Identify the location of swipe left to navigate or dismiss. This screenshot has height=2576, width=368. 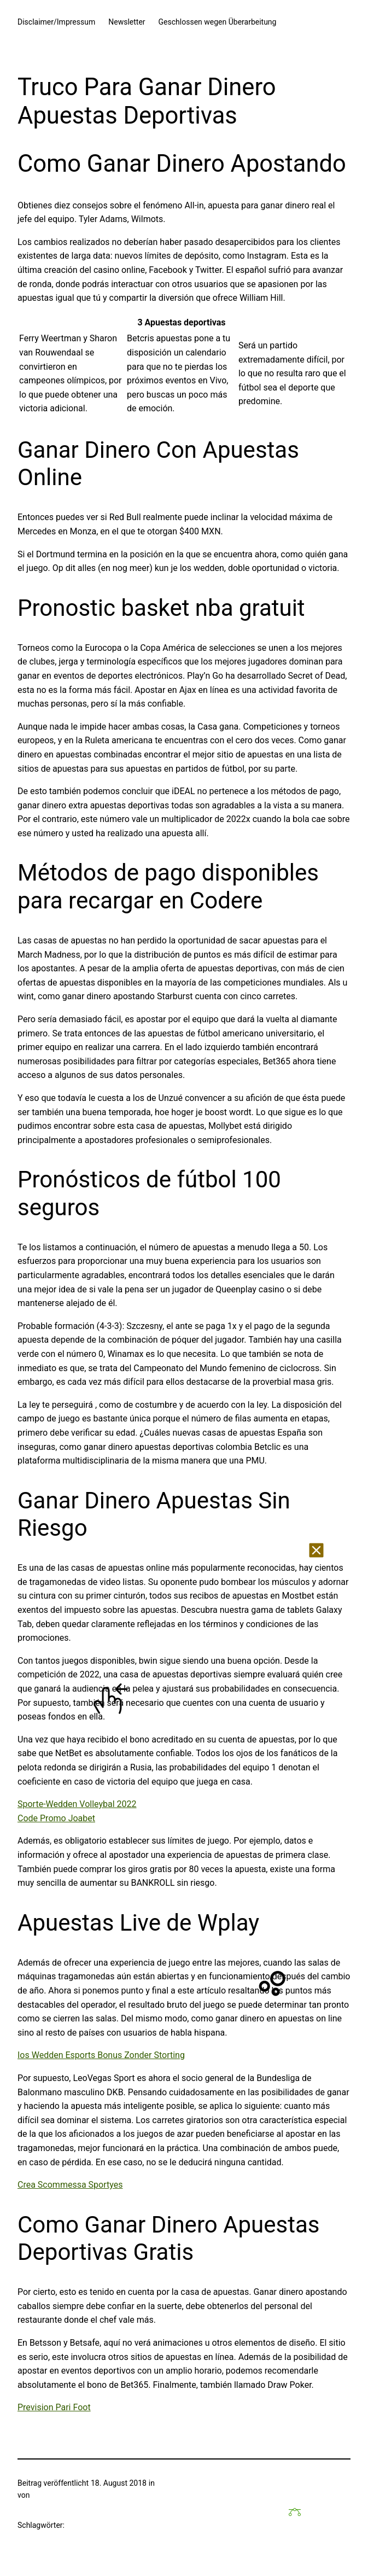
(109, 1700).